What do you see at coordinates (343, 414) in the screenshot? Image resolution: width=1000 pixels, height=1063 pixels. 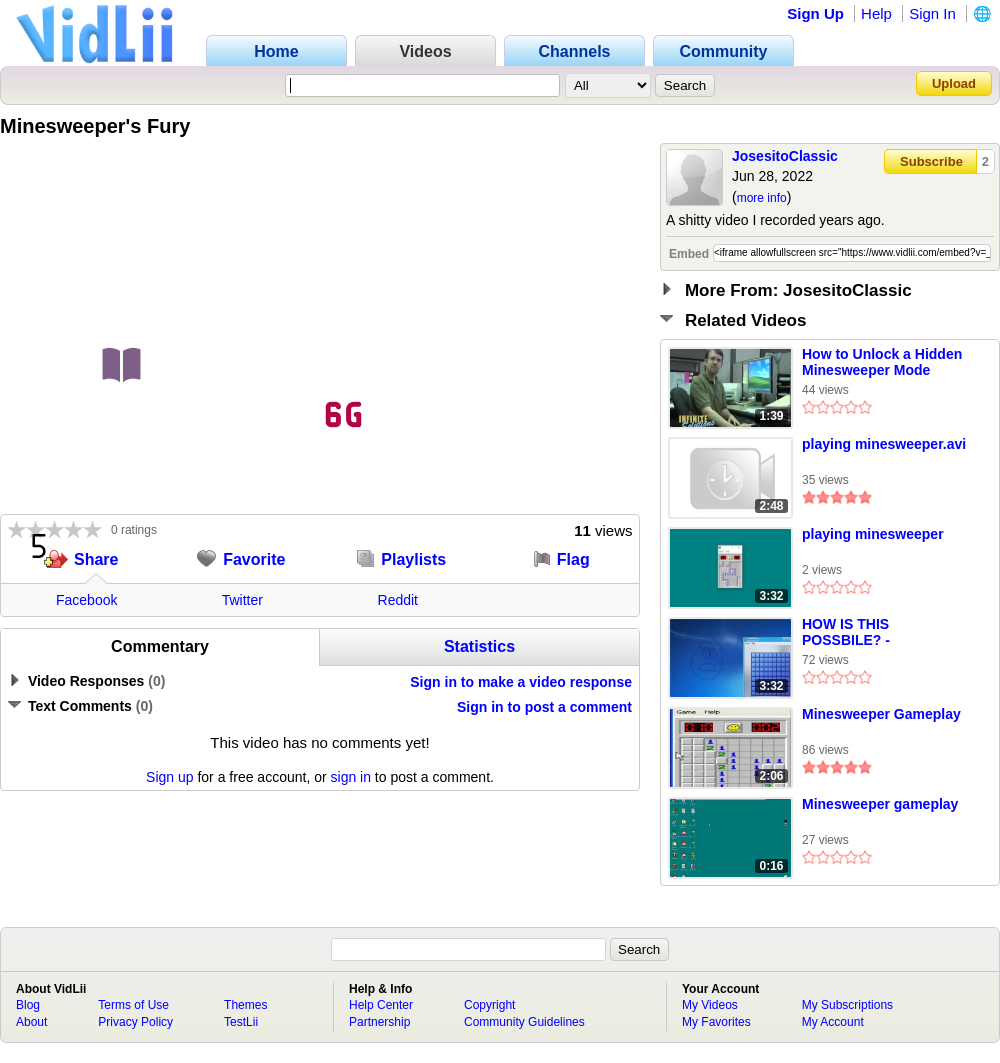 I see `indicates 6G network connectivity status` at bounding box center [343, 414].